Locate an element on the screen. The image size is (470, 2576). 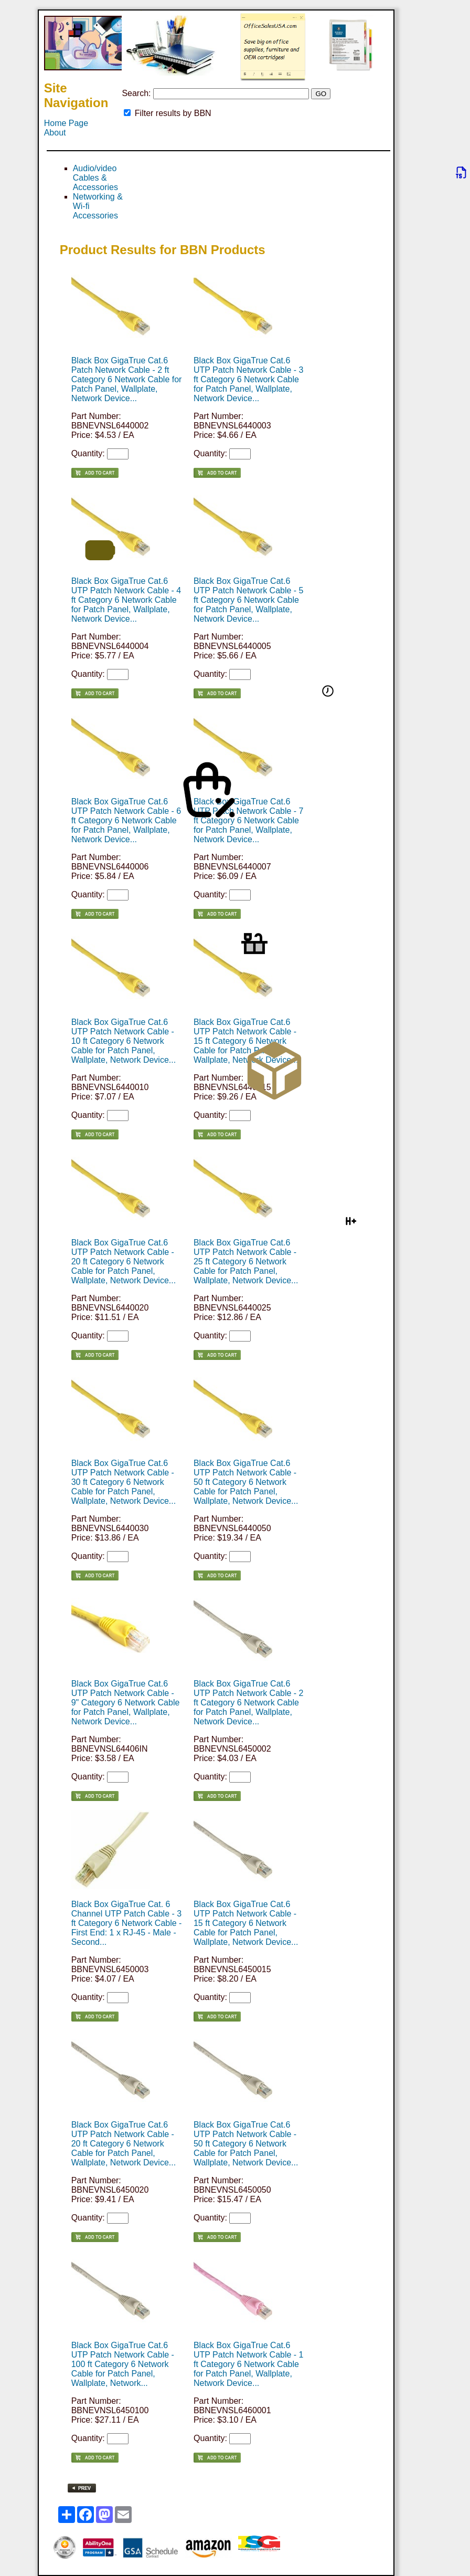
indicates a TypeScript file is located at coordinates (461, 172).